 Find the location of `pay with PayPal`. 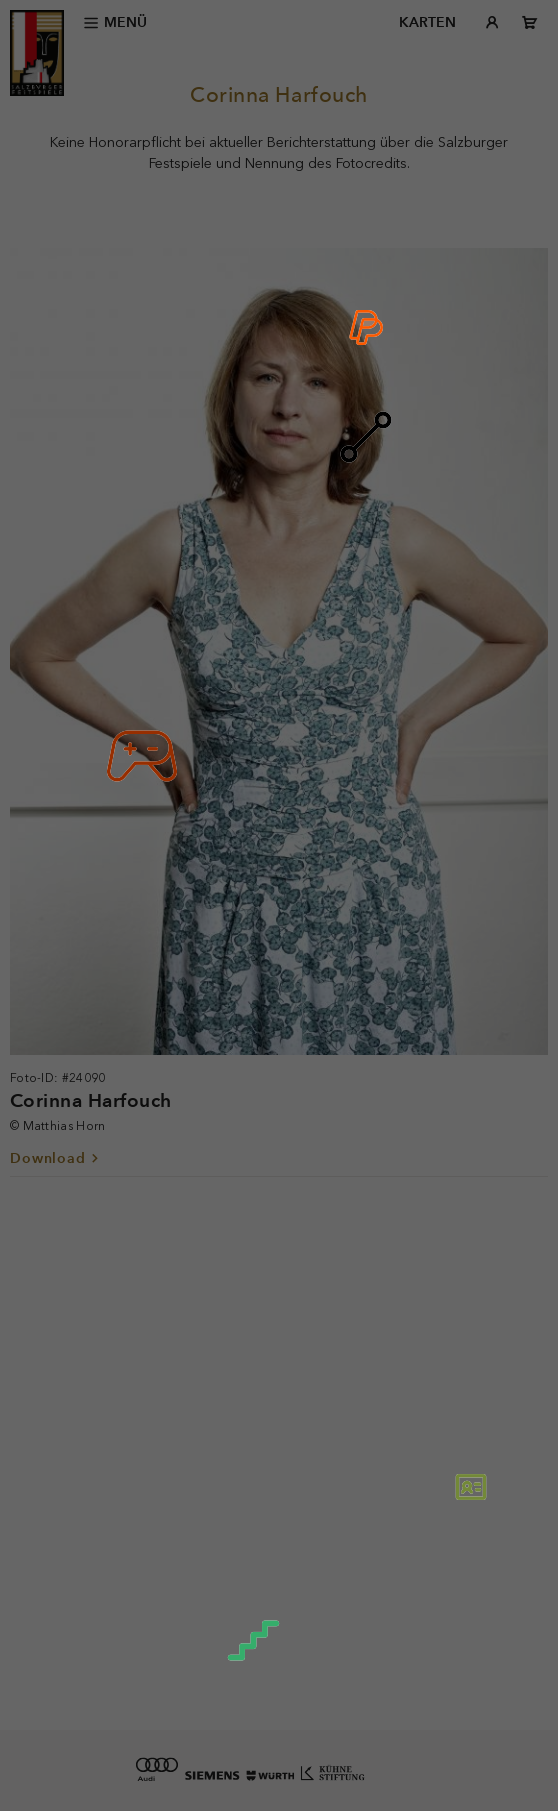

pay with PayPal is located at coordinates (365, 327).